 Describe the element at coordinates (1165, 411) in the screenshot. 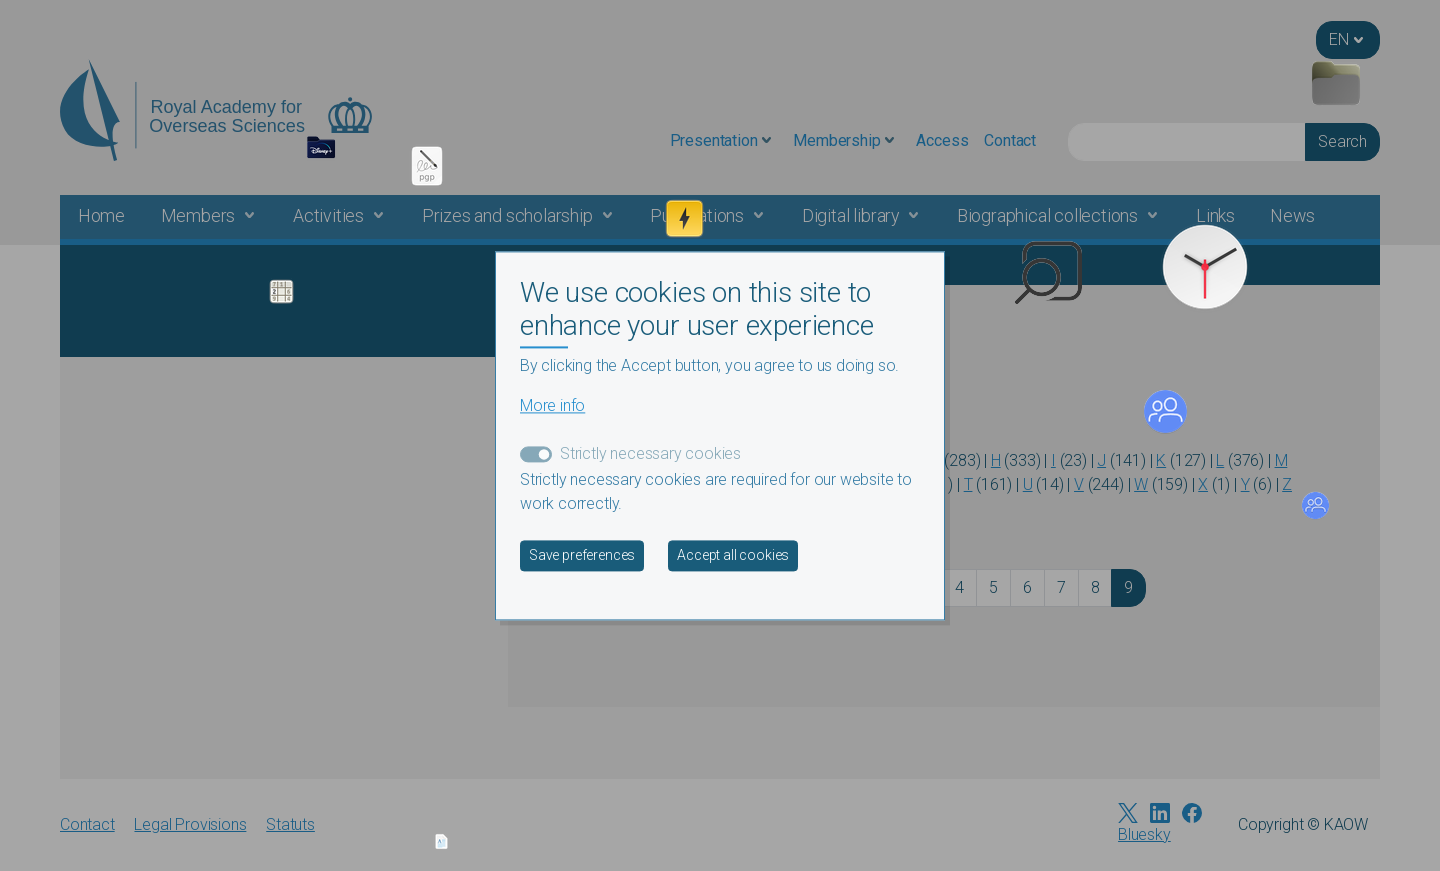

I see `indicates shared or collaborative content` at that location.